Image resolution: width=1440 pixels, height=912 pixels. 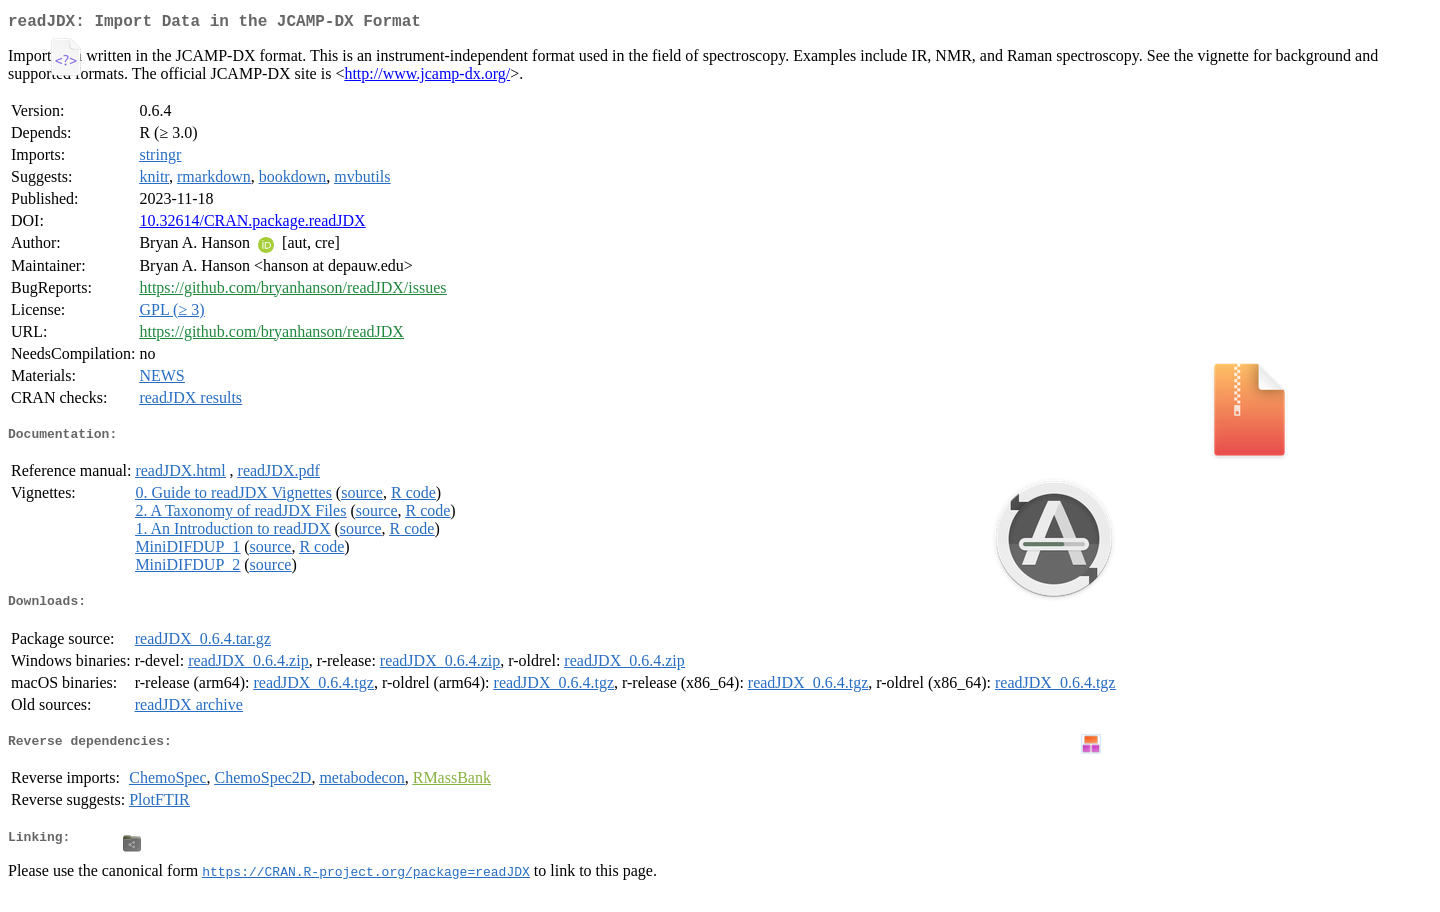 What do you see at coordinates (1054, 539) in the screenshot?
I see `open the software updater application` at bounding box center [1054, 539].